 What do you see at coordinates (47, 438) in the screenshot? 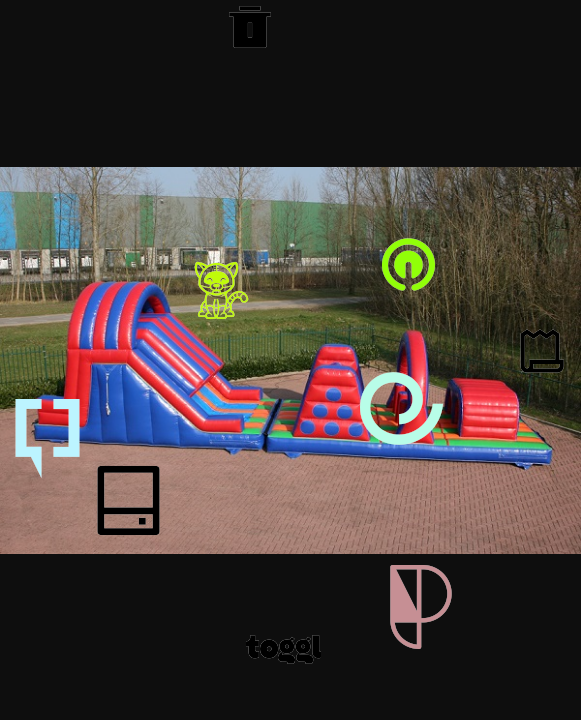
I see `visit the xda developers website` at bounding box center [47, 438].